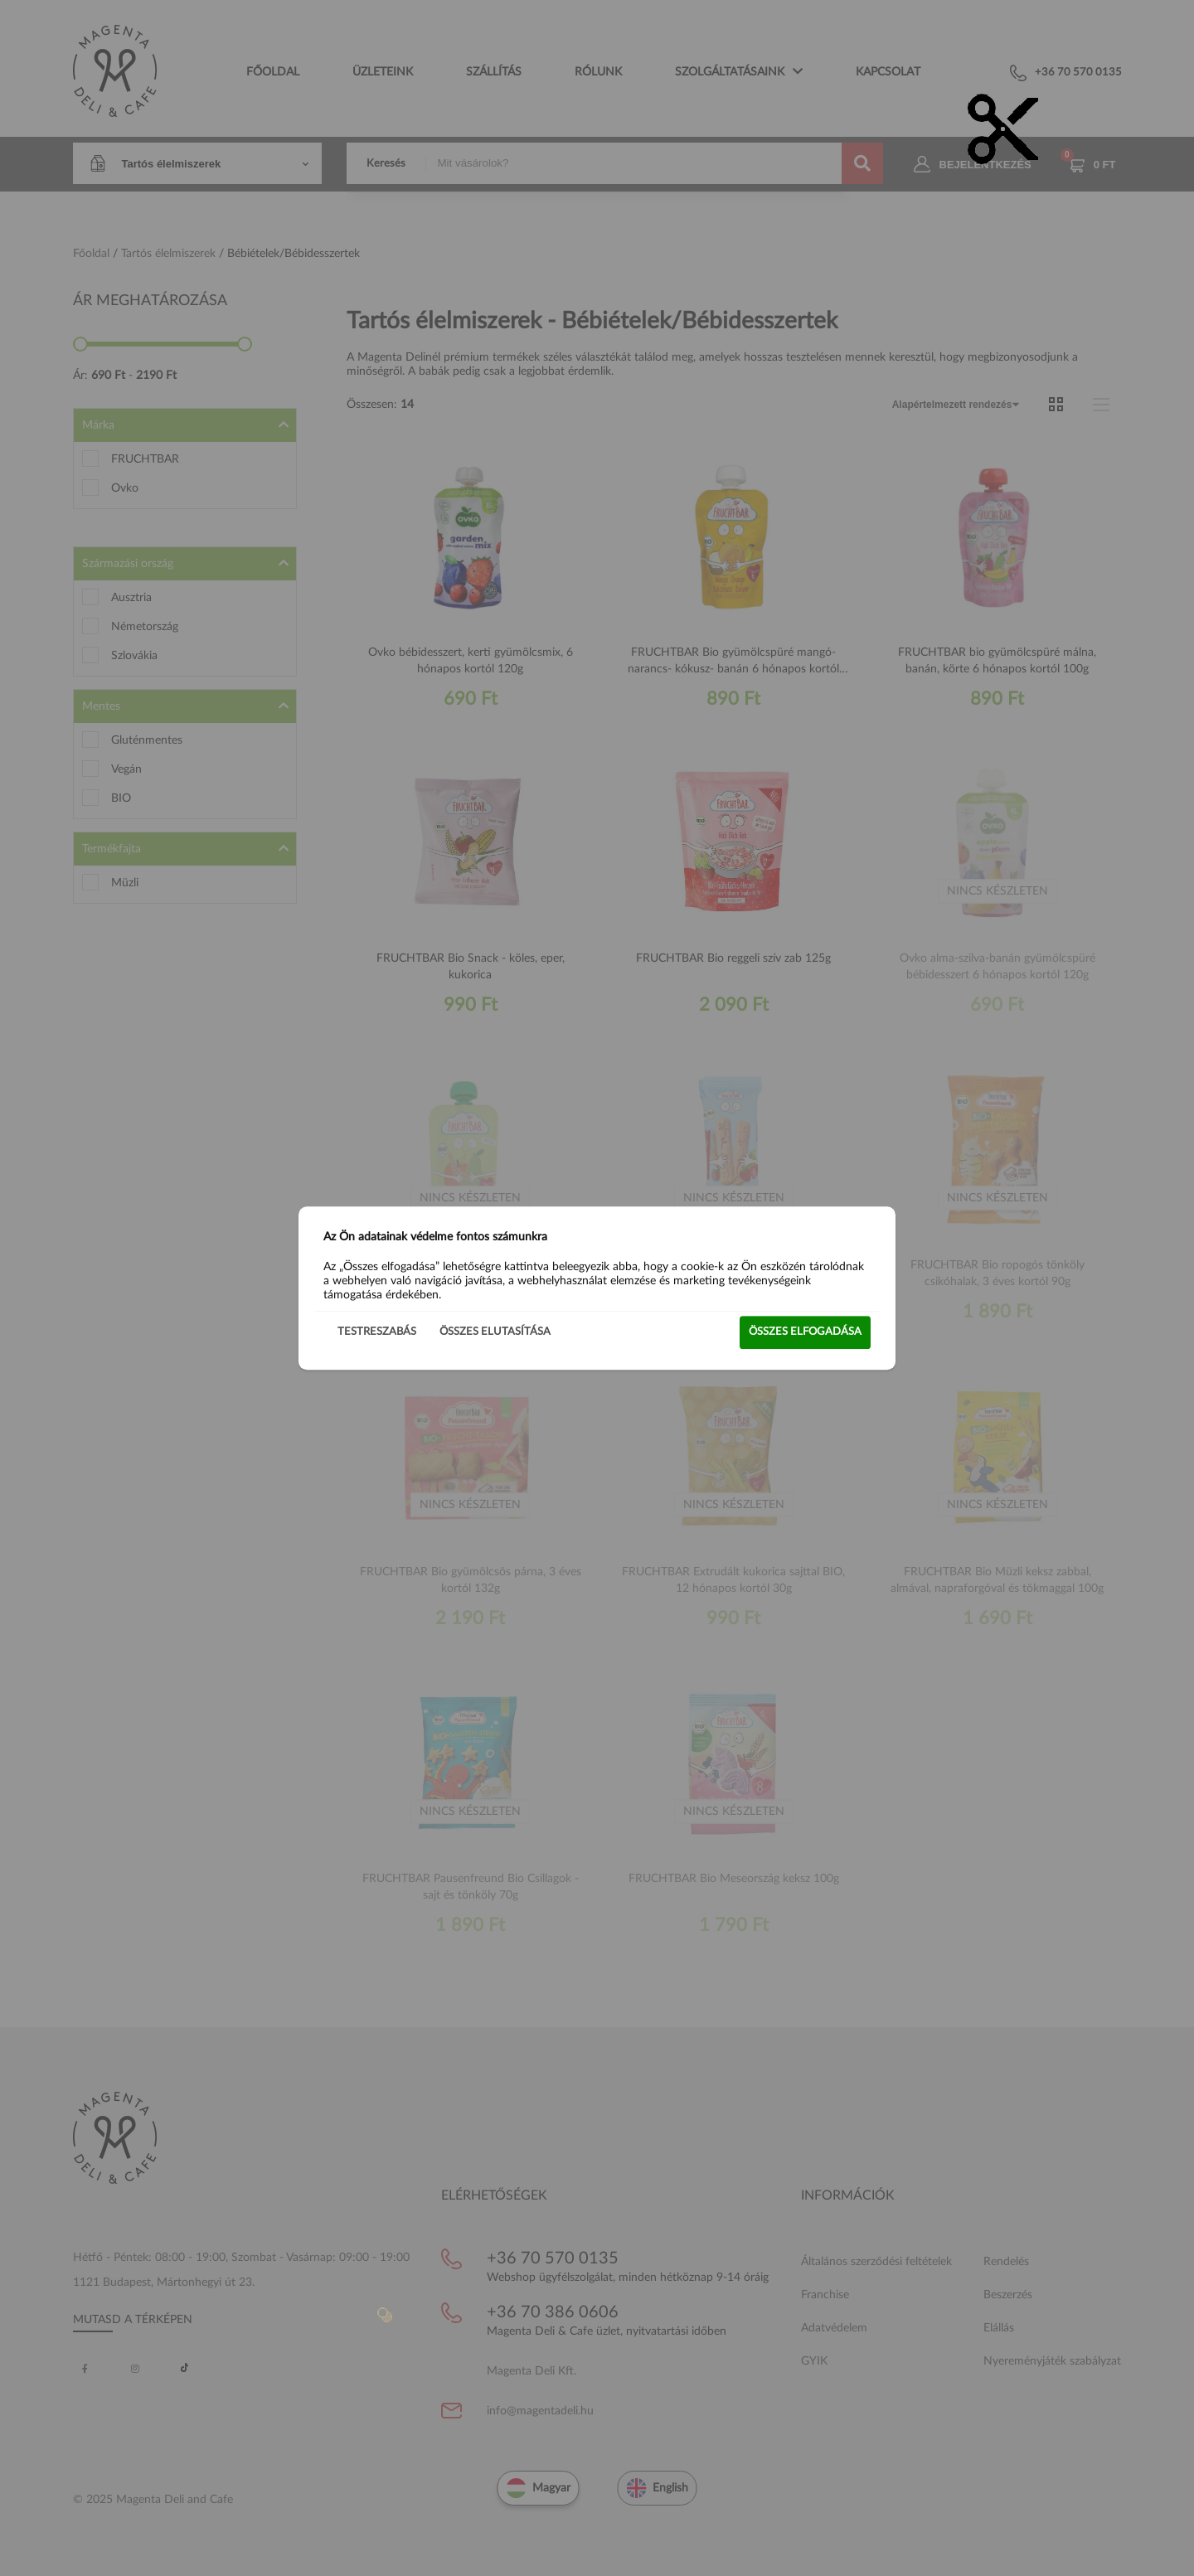 Image resolution: width=1194 pixels, height=2576 pixels. I want to click on subtract or remove a shape from selection, so click(385, 2315).